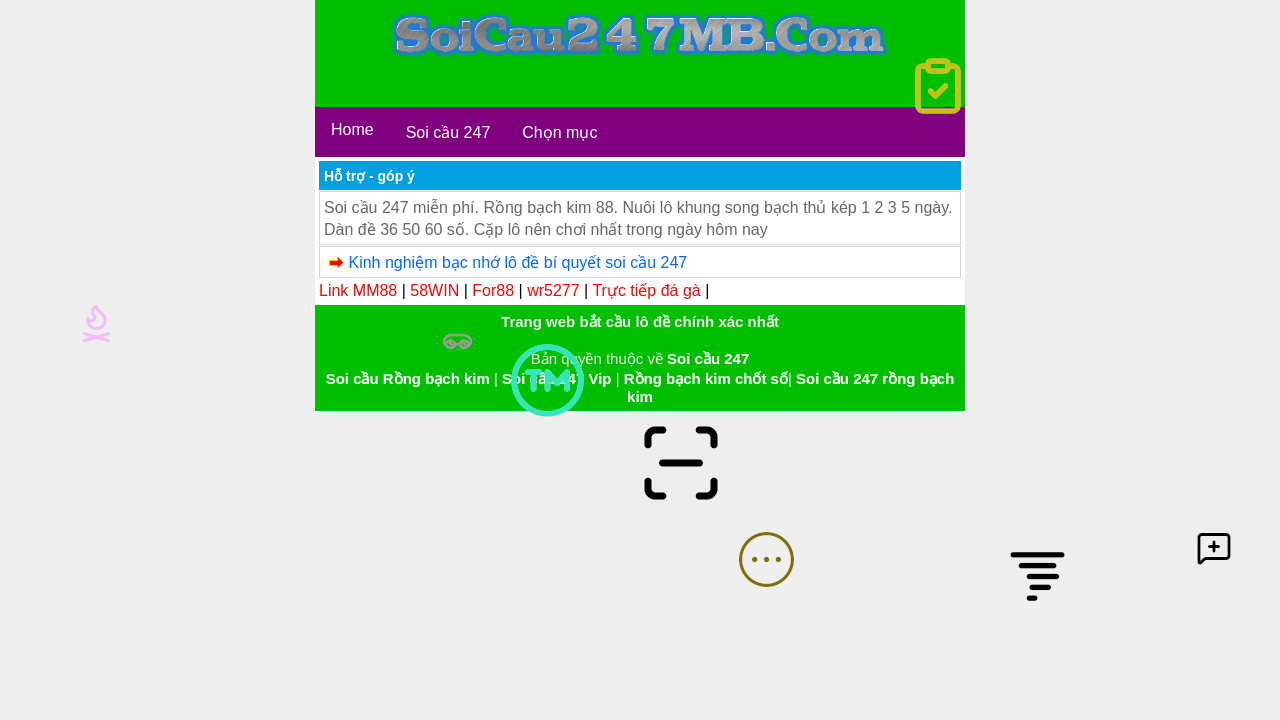 This screenshot has height=720, width=1280. Describe the element at coordinates (96, 323) in the screenshot. I see `start a campfire or outdoor activity mode` at that location.